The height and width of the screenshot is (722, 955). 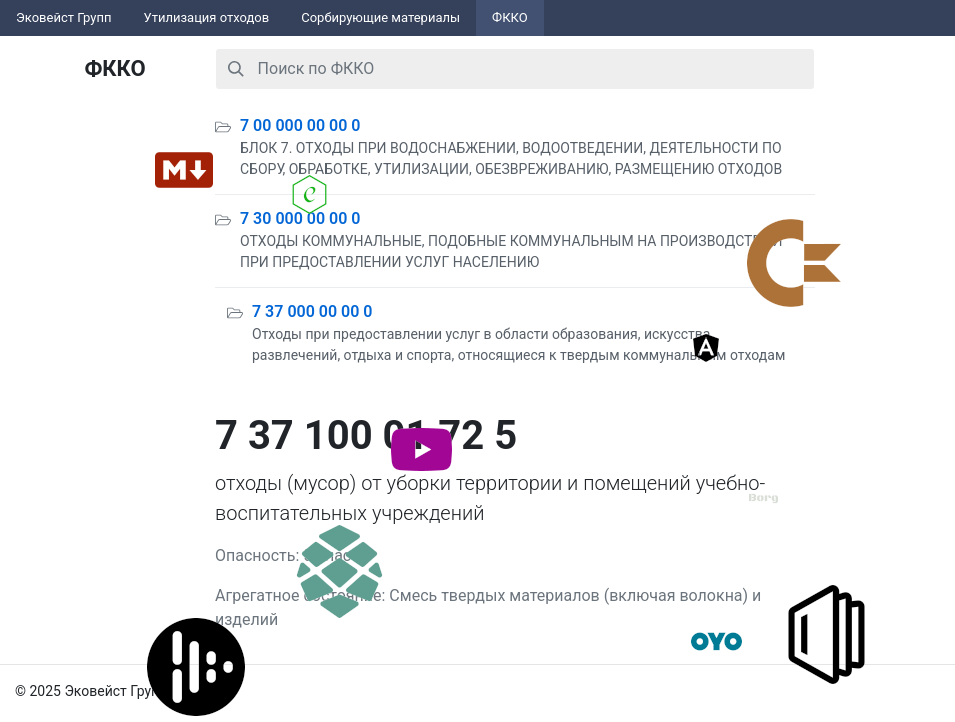 I want to click on open borgbackup application, so click(x=763, y=498).